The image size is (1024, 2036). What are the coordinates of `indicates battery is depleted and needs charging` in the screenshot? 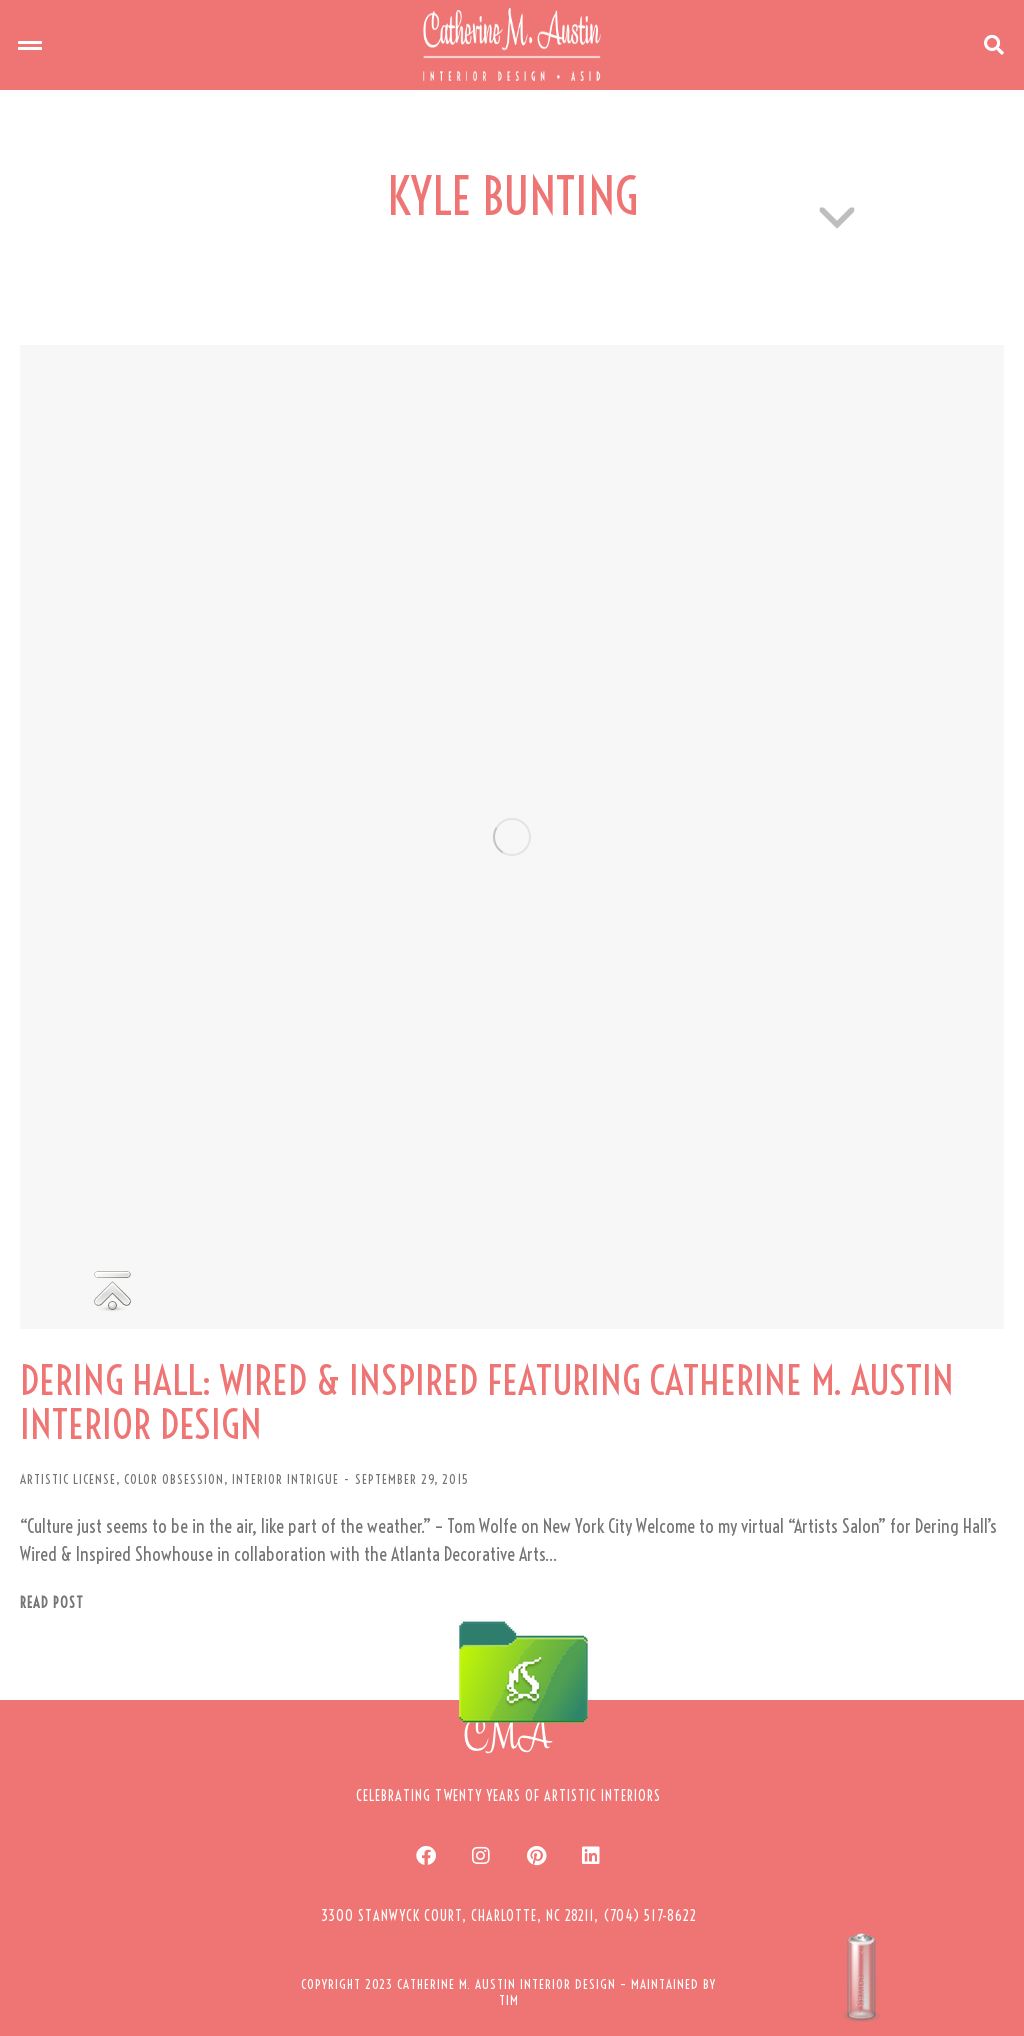 It's located at (861, 1978).